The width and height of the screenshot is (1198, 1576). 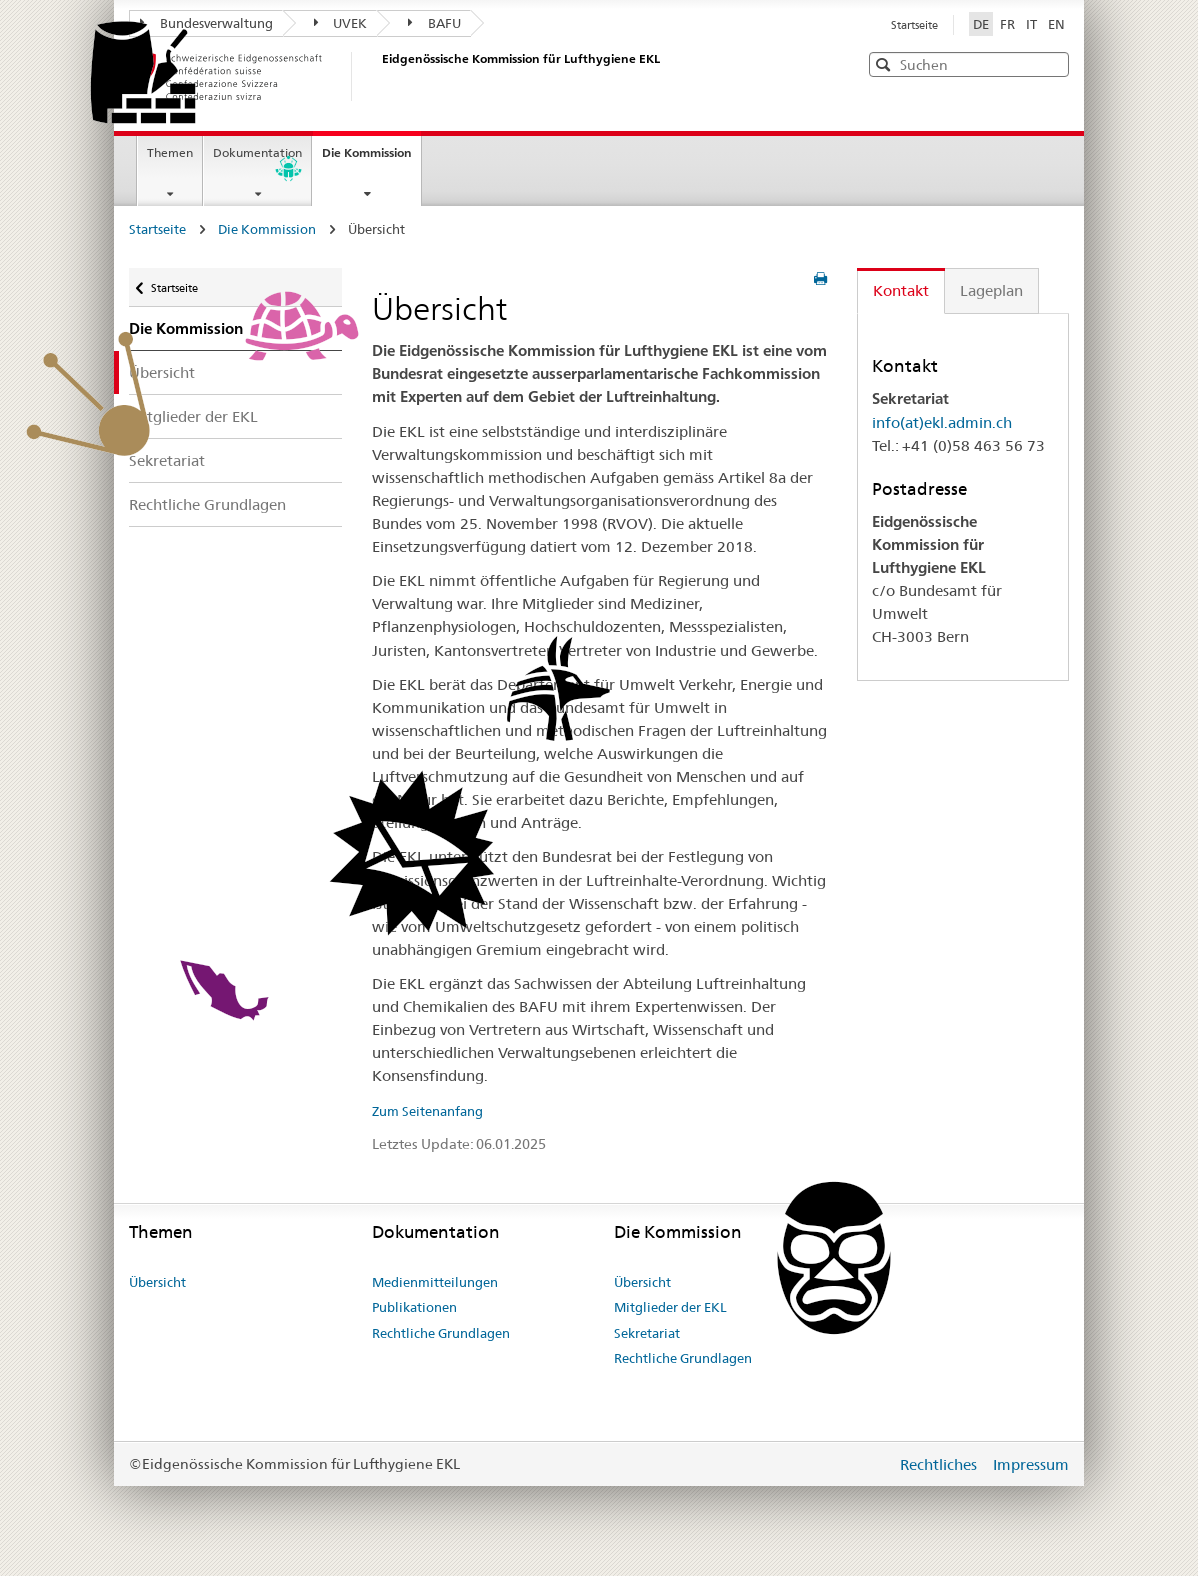 I want to click on indicates slow speed or processing mode, so click(x=302, y=326).